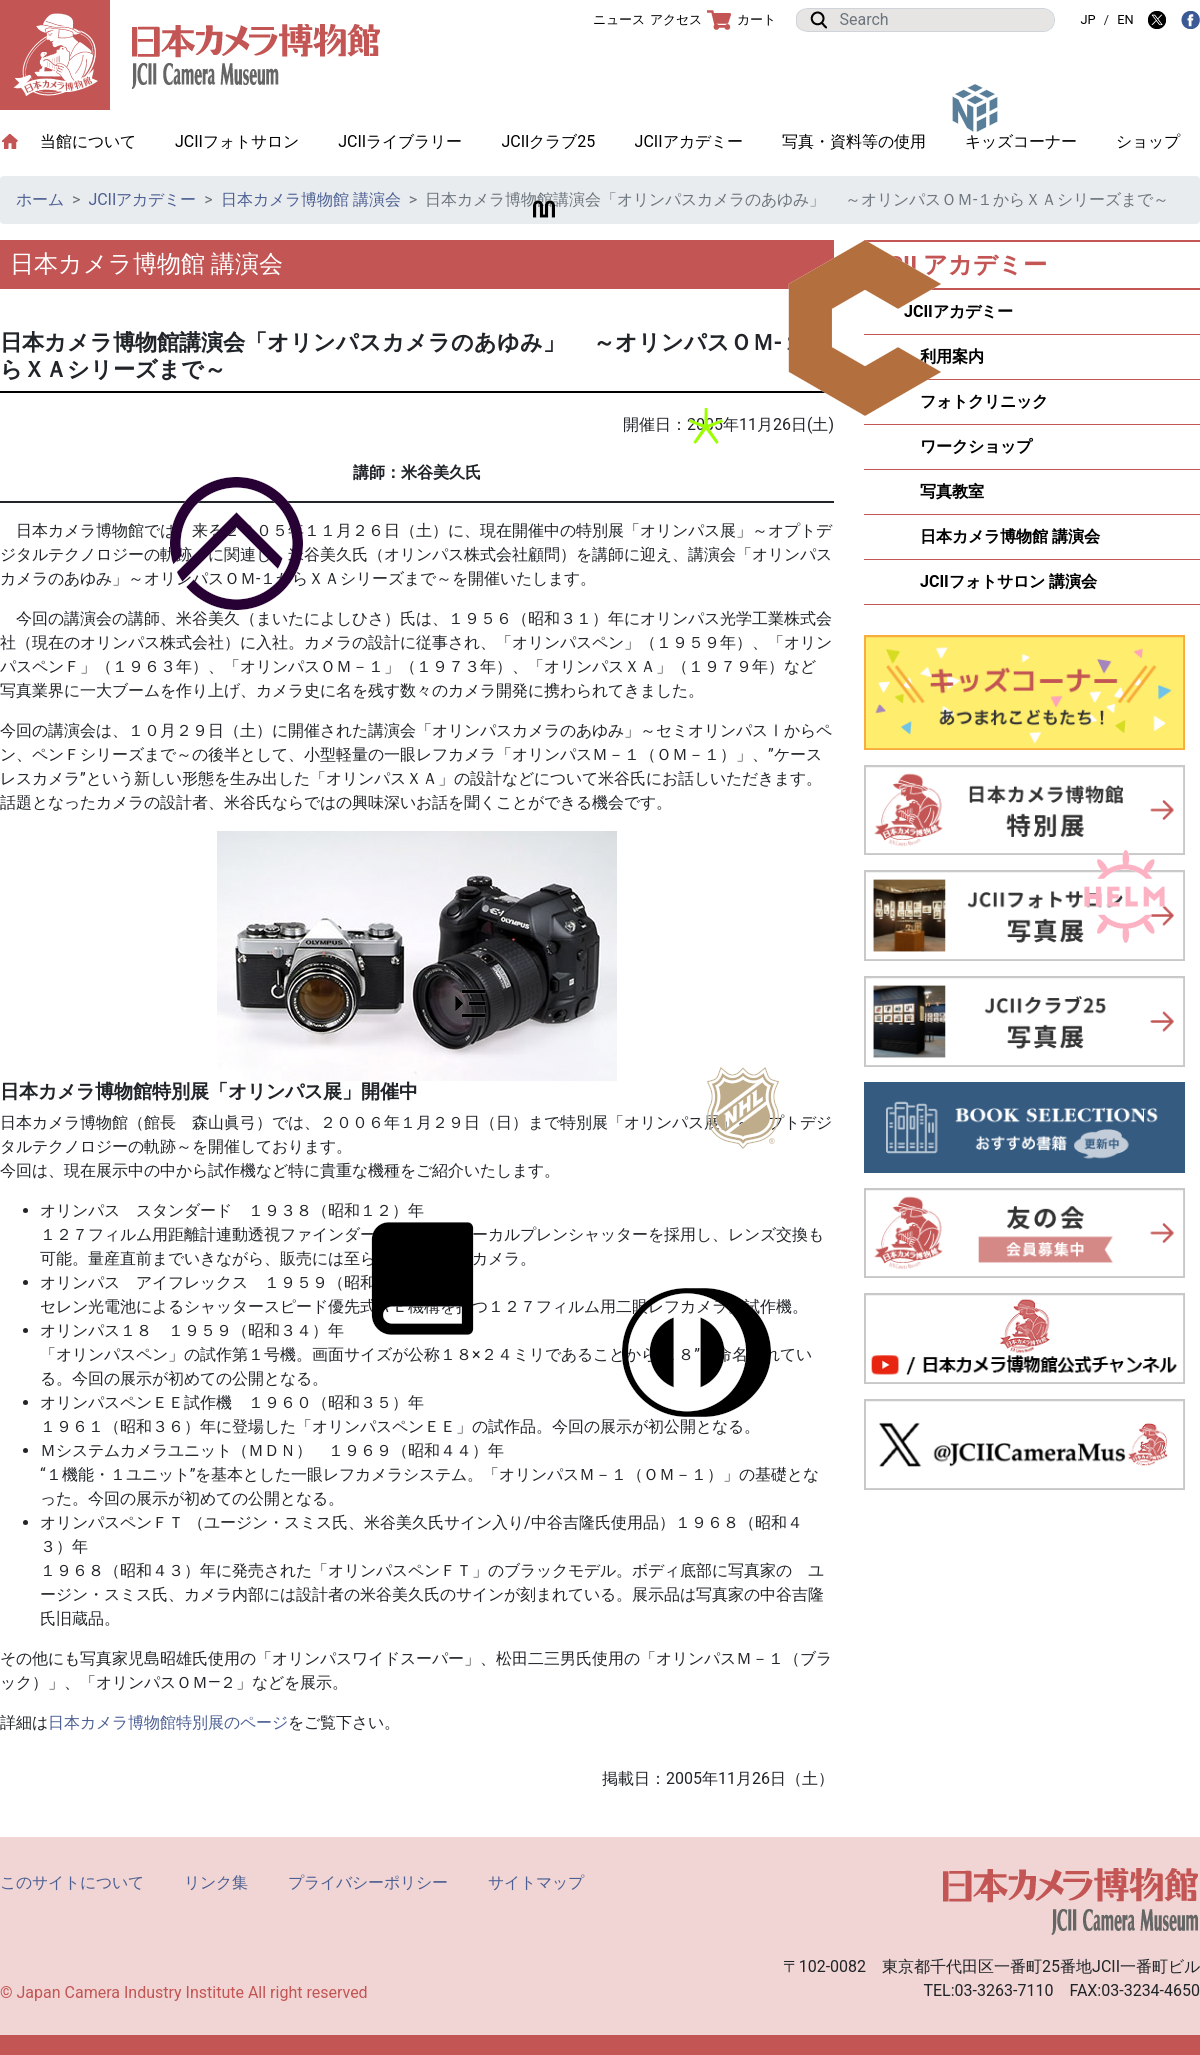 The width and height of the screenshot is (1200, 2055). I want to click on open a book or reading app, so click(422, 1278).